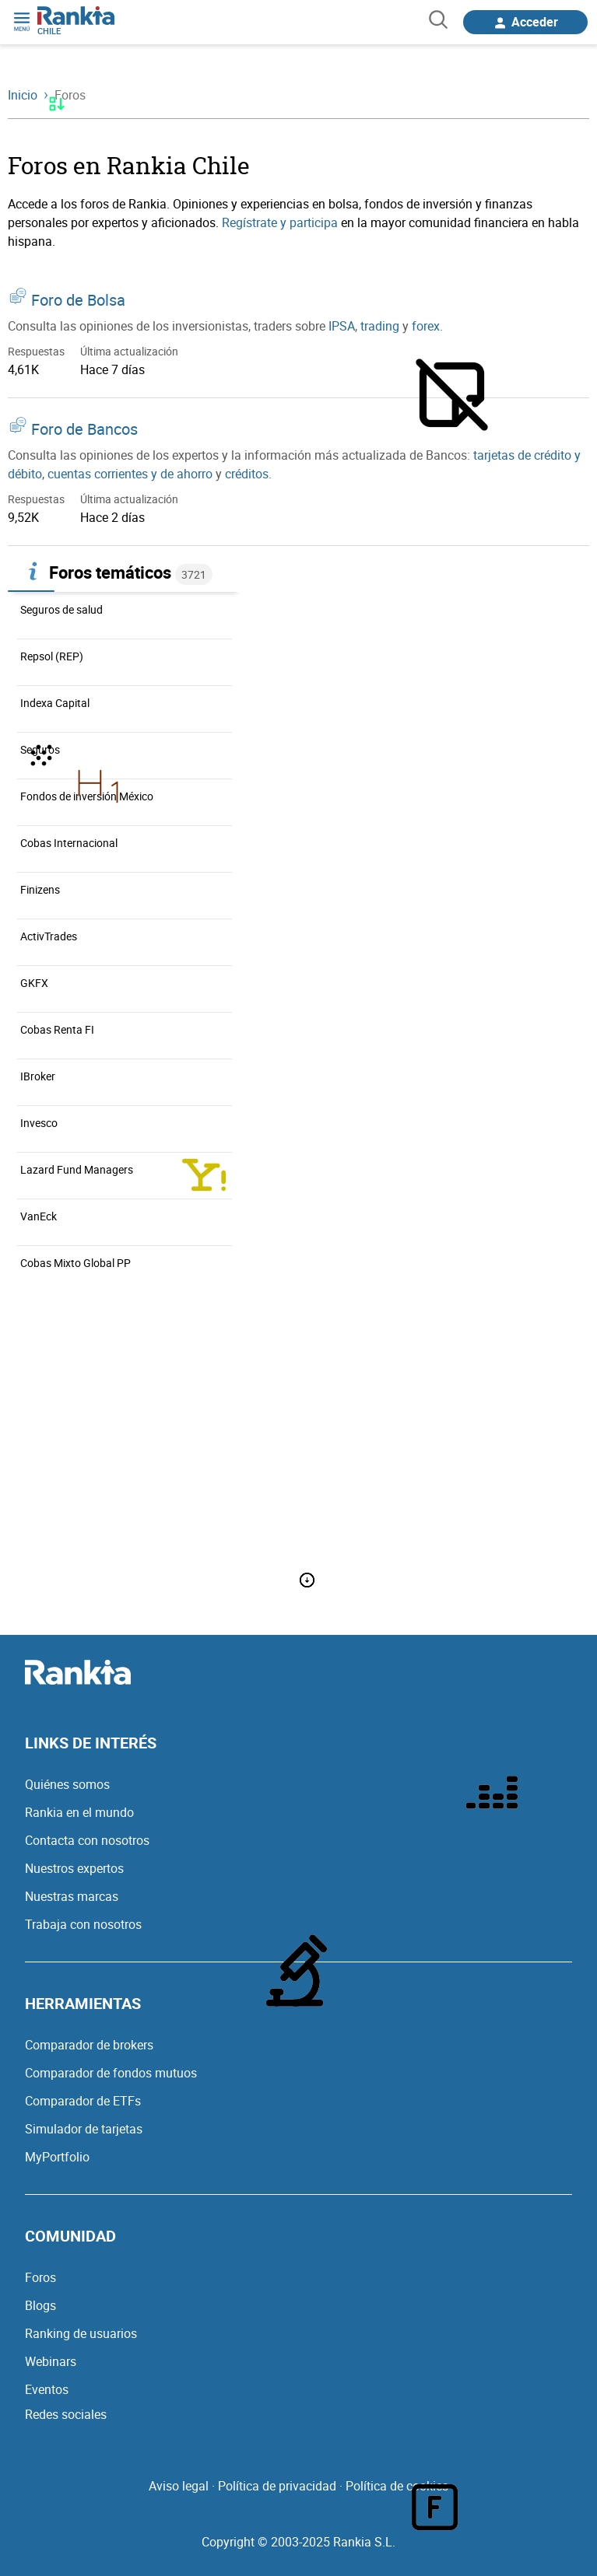 This screenshot has width=597, height=2576. Describe the element at coordinates (451, 394) in the screenshot. I see `notes feature is disabled or unavailable` at that location.